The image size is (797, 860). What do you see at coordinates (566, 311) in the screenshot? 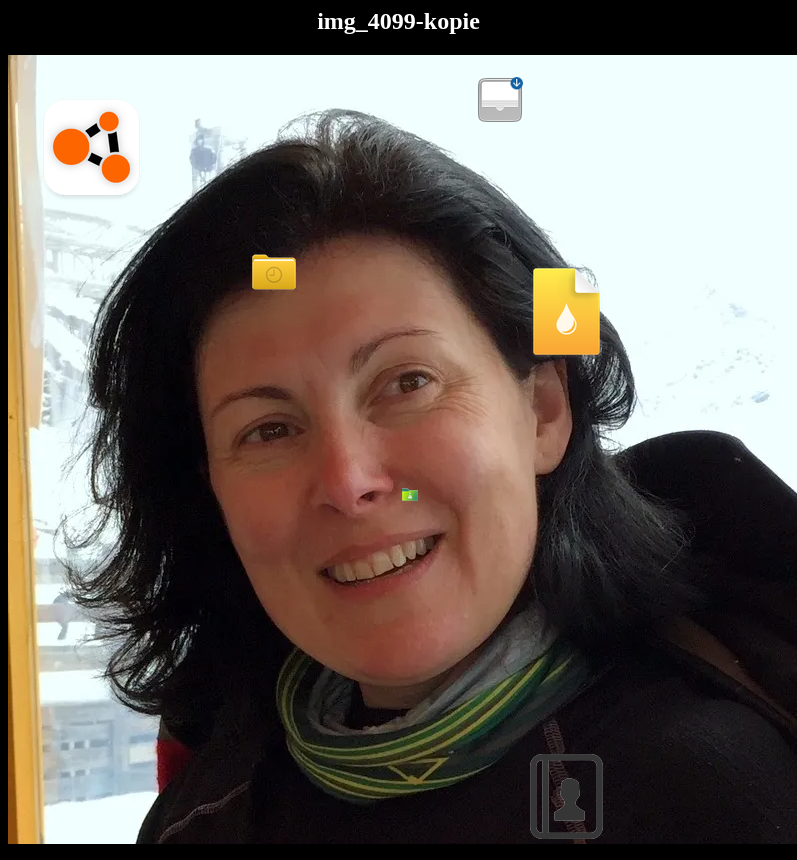
I see `an ICC color profile file` at bounding box center [566, 311].